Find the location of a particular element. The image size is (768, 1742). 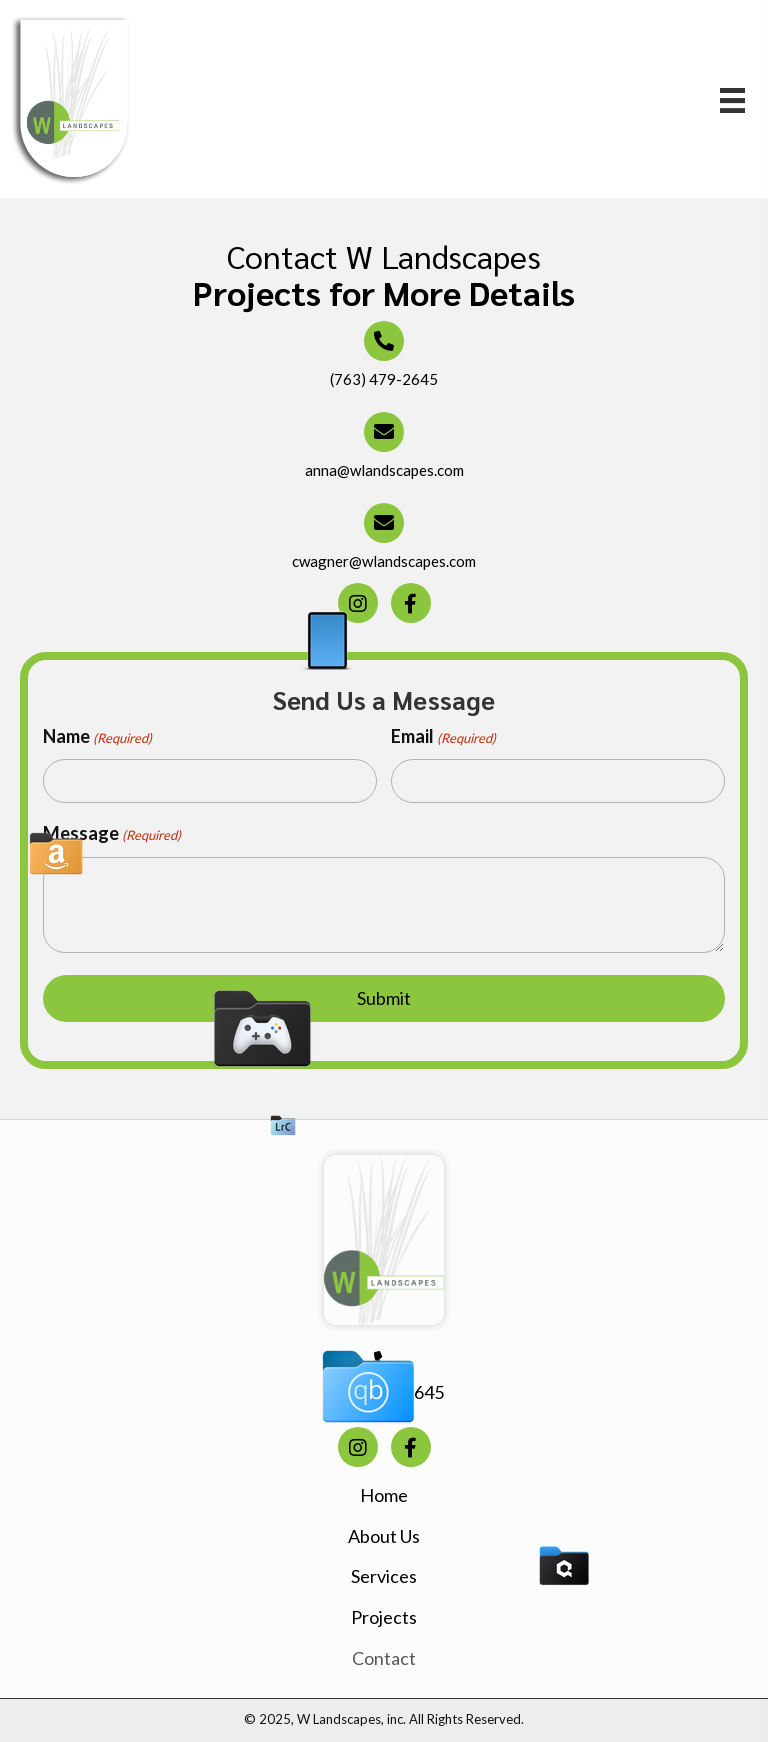

open folder containing adobe lightroom classic files is located at coordinates (283, 1126).